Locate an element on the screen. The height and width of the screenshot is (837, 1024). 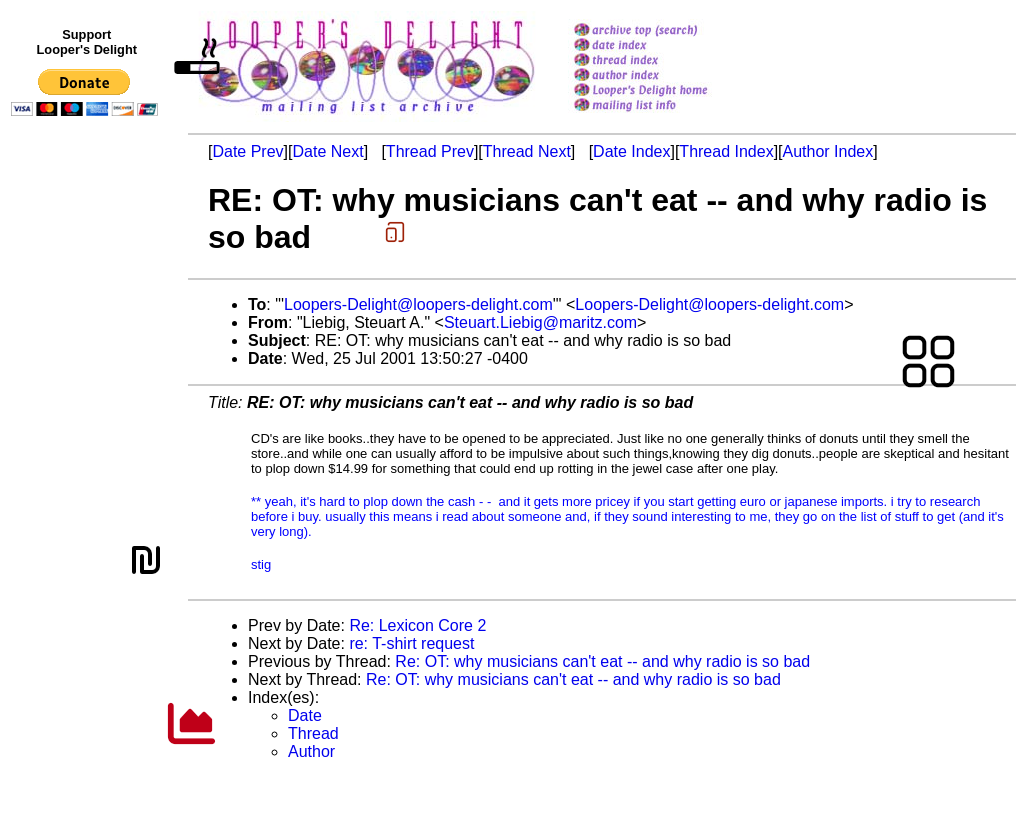
switch between tablet and mobile view is located at coordinates (395, 232).